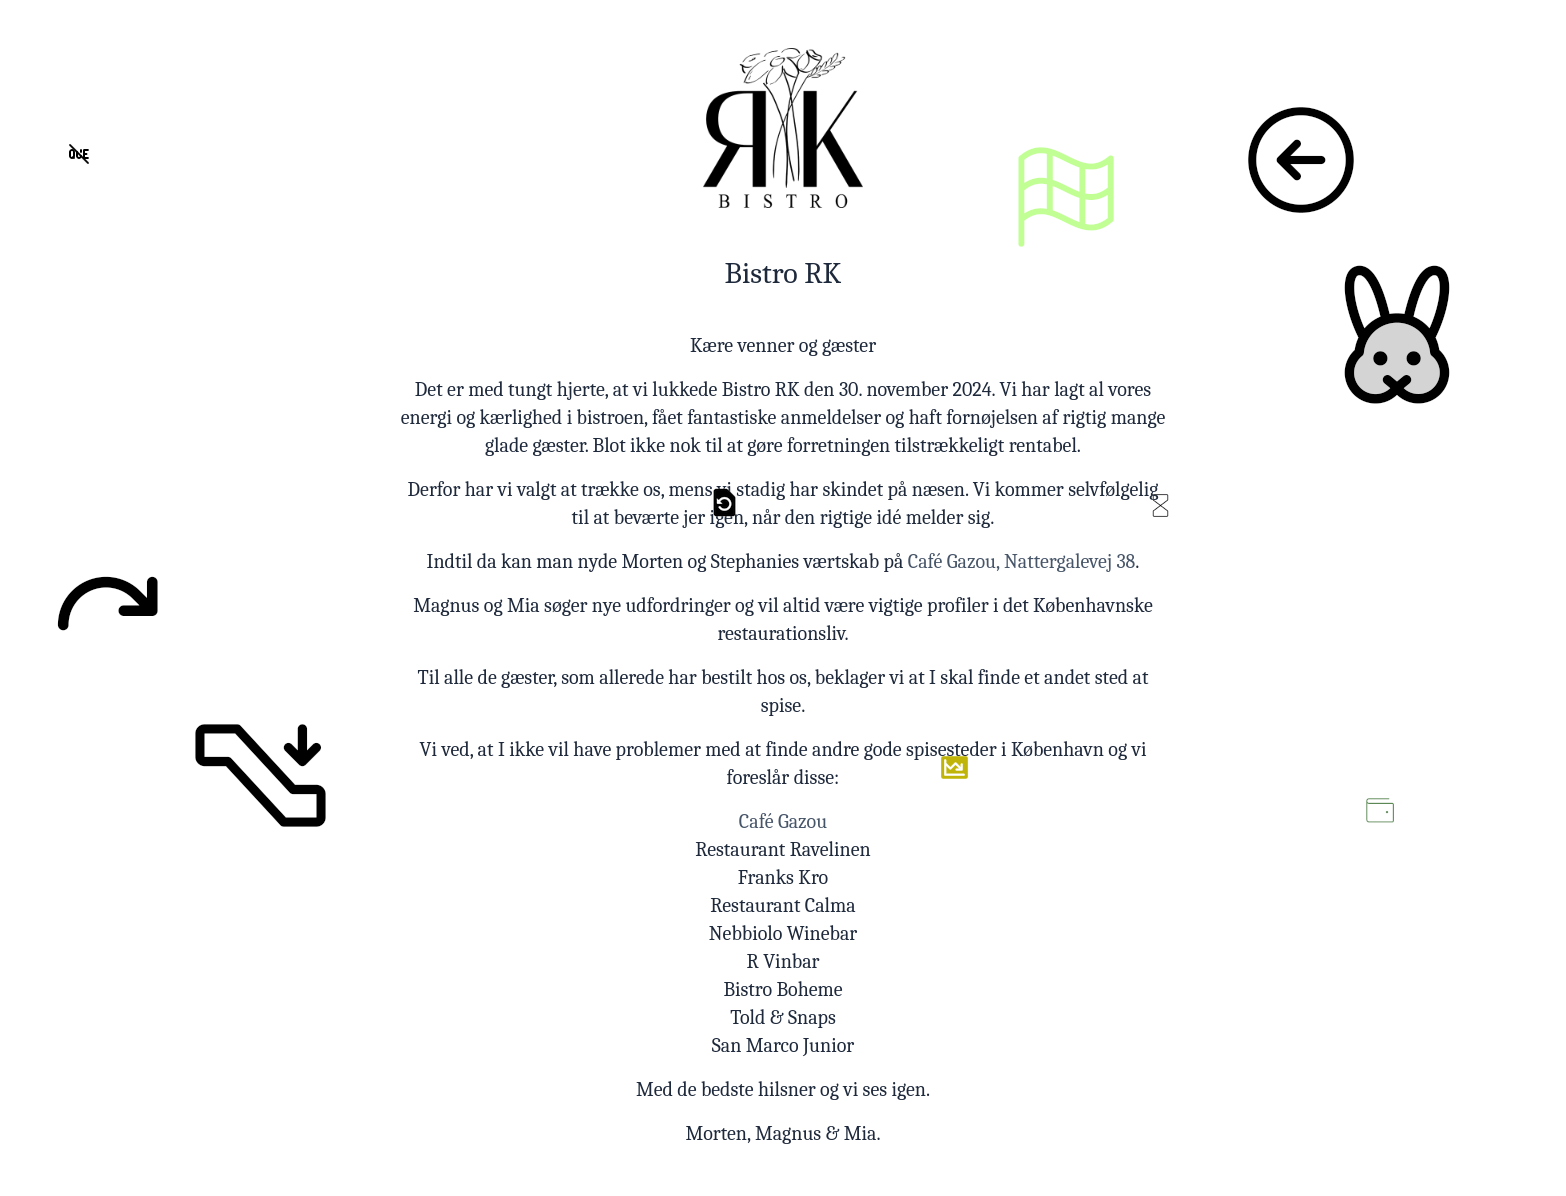 Image resolution: width=1566 pixels, height=1196 pixels. I want to click on navigate to escalator going down, so click(260, 775).